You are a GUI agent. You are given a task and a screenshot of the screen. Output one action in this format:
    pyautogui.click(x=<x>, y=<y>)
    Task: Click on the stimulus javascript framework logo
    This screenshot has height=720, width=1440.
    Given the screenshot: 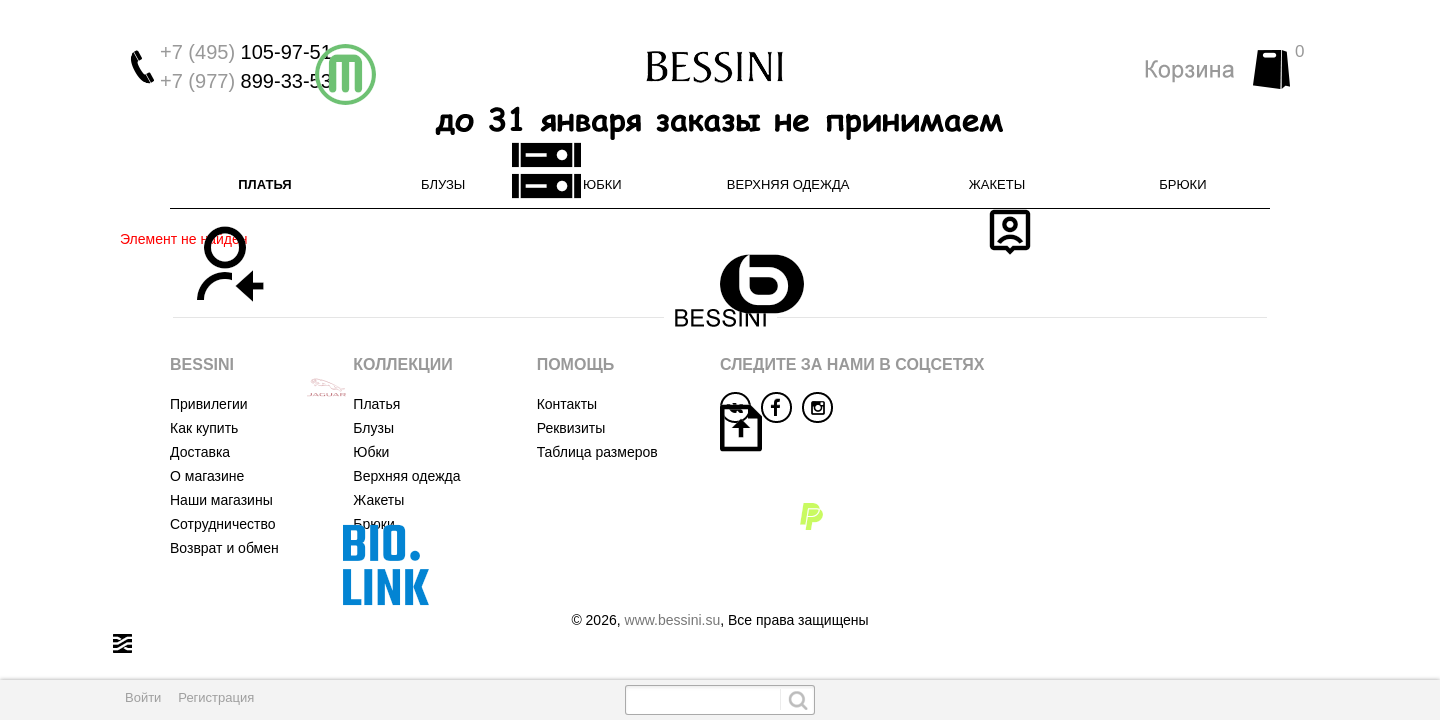 What is the action you would take?
    pyautogui.click(x=122, y=643)
    